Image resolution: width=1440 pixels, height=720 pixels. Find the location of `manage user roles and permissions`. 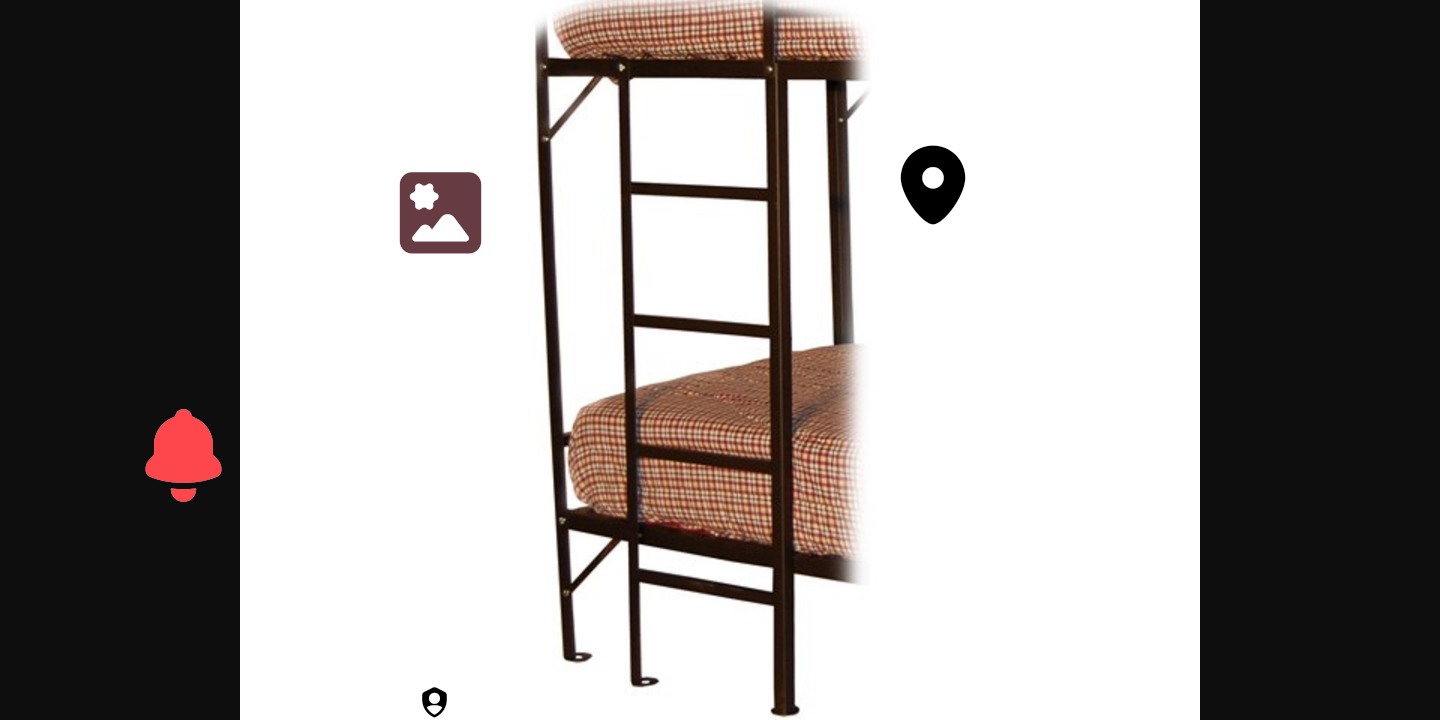

manage user roles and permissions is located at coordinates (434, 702).